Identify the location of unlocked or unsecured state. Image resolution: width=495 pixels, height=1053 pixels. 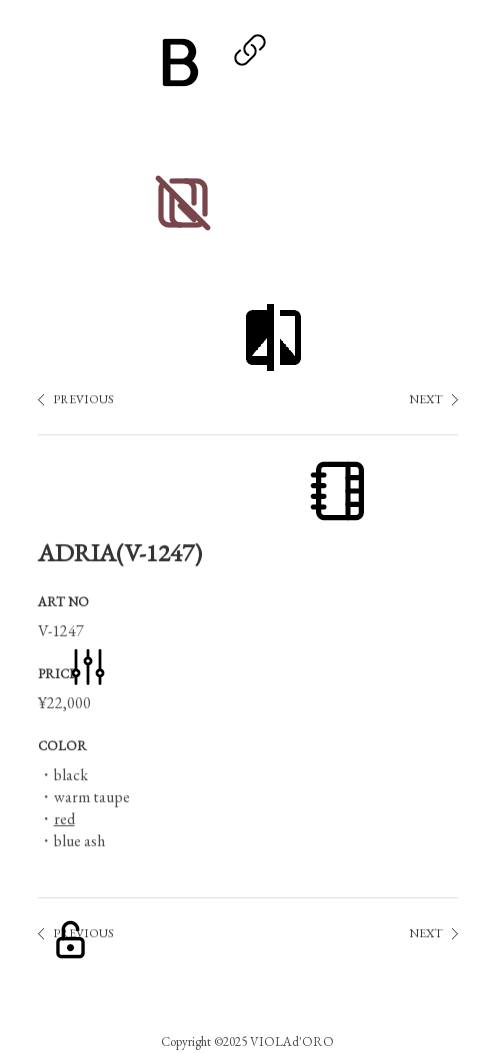
(70, 940).